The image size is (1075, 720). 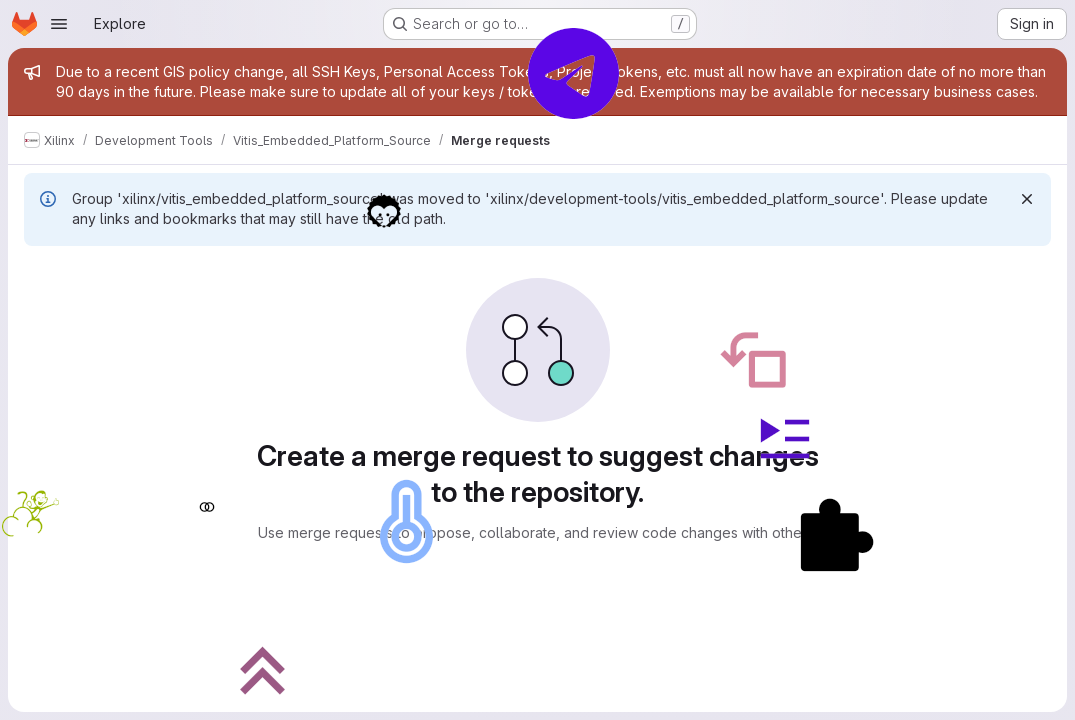 I want to click on scroll to top of page, so click(x=262, y=672).